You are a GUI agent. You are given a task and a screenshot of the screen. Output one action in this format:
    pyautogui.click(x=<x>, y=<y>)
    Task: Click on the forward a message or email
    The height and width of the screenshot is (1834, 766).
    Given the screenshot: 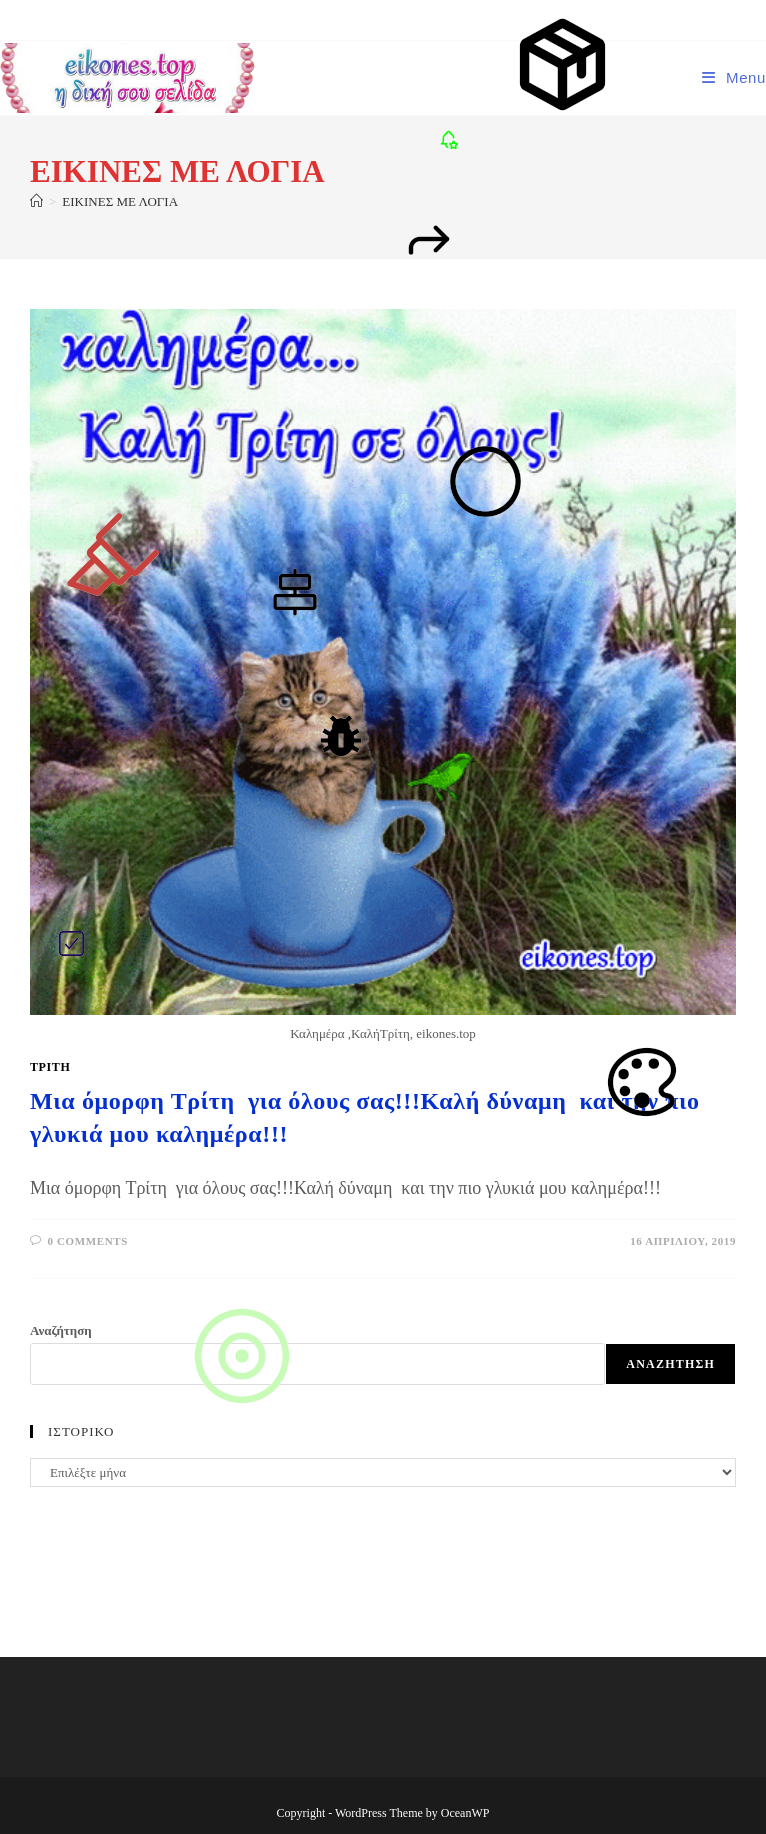 What is the action you would take?
    pyautogui.click(x=429, y=239)
    